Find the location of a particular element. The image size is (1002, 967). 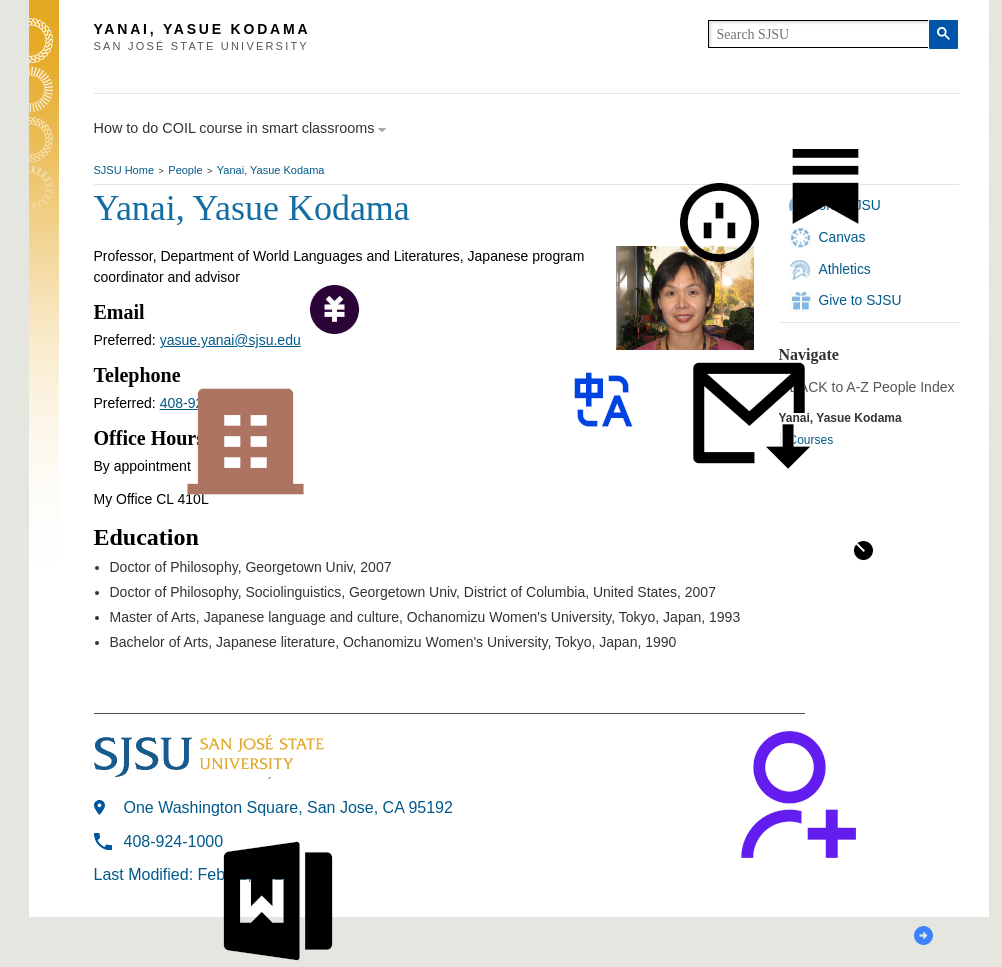

open a Microsoft Word document is located at coordinates (278, 901).